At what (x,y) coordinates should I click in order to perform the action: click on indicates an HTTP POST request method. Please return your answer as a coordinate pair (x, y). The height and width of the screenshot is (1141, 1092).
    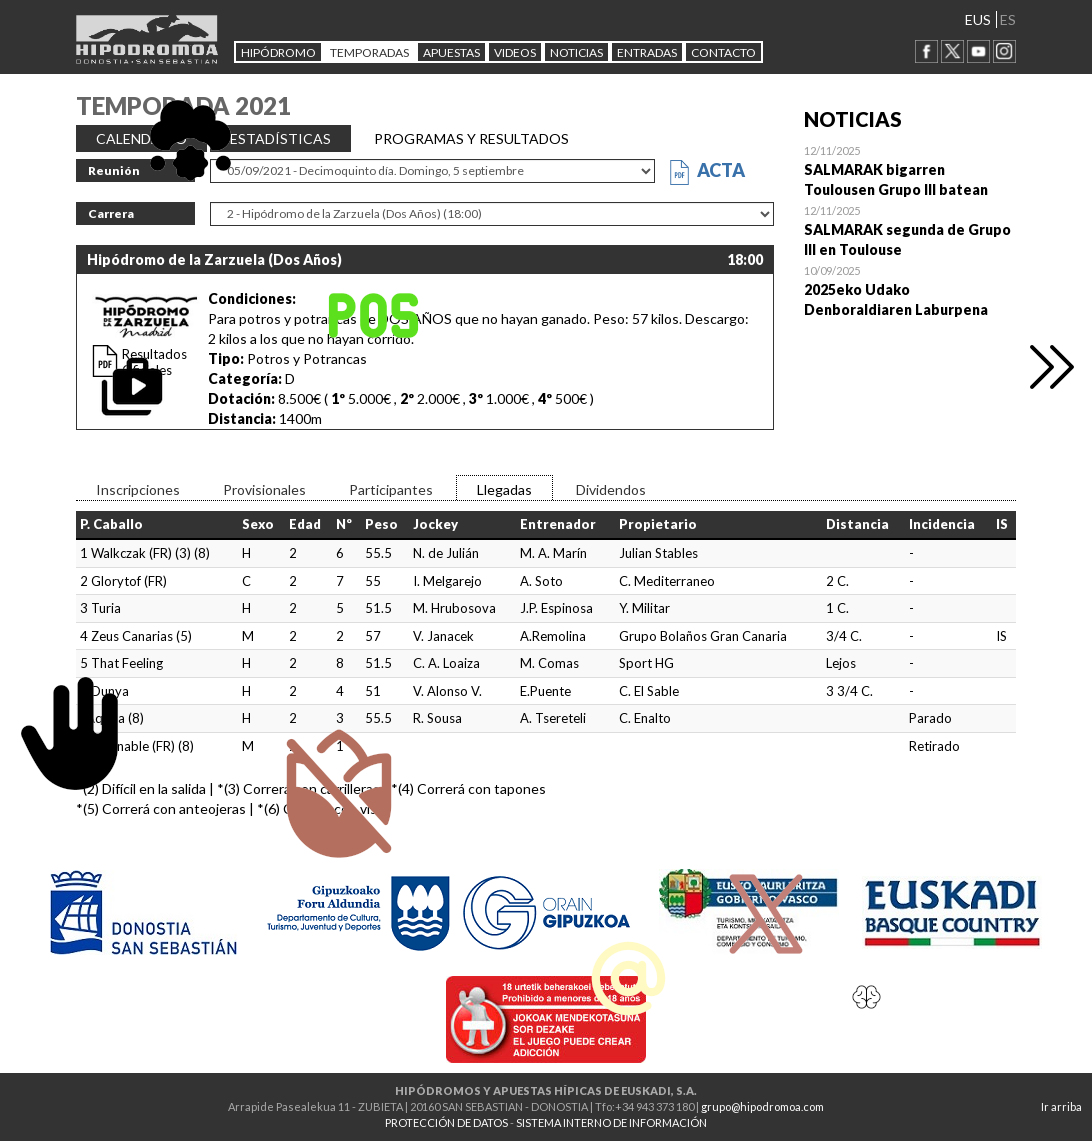
    Looking at the image, I should click on (373, 315).